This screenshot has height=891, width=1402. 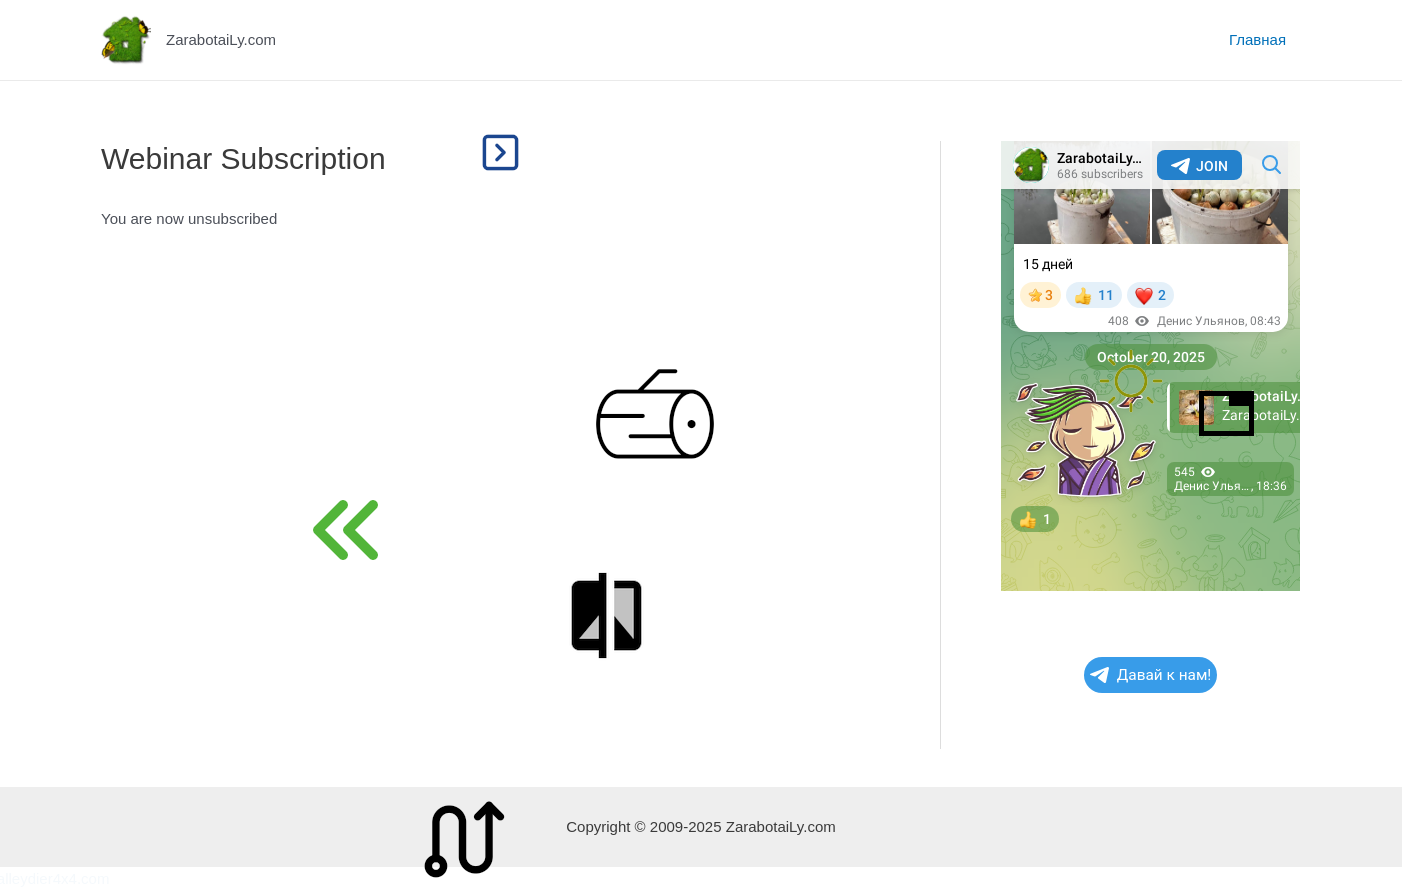 I want to click on go back to the beginning, so click(x=348, y=530).